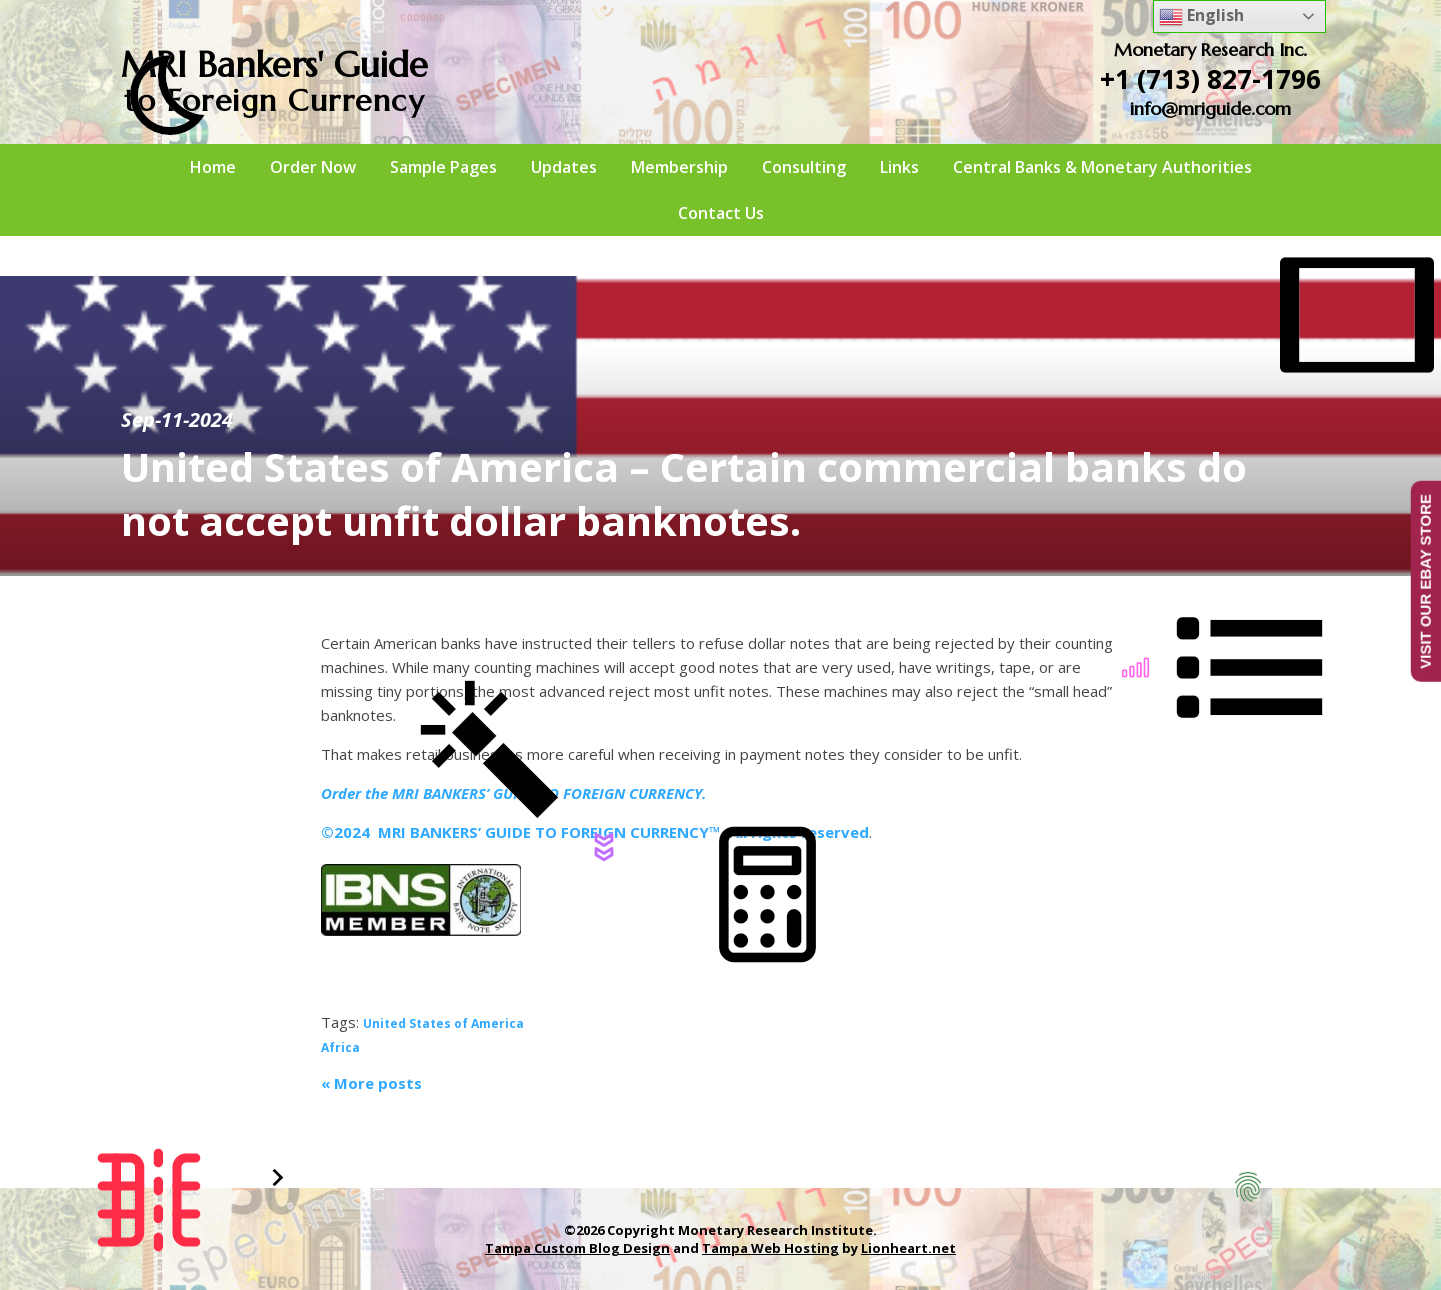  What do you see at coordinates (1135, 667) in the screenshot?
I see `indicates cellular network signal strength` at bounding box center [1135, 667].